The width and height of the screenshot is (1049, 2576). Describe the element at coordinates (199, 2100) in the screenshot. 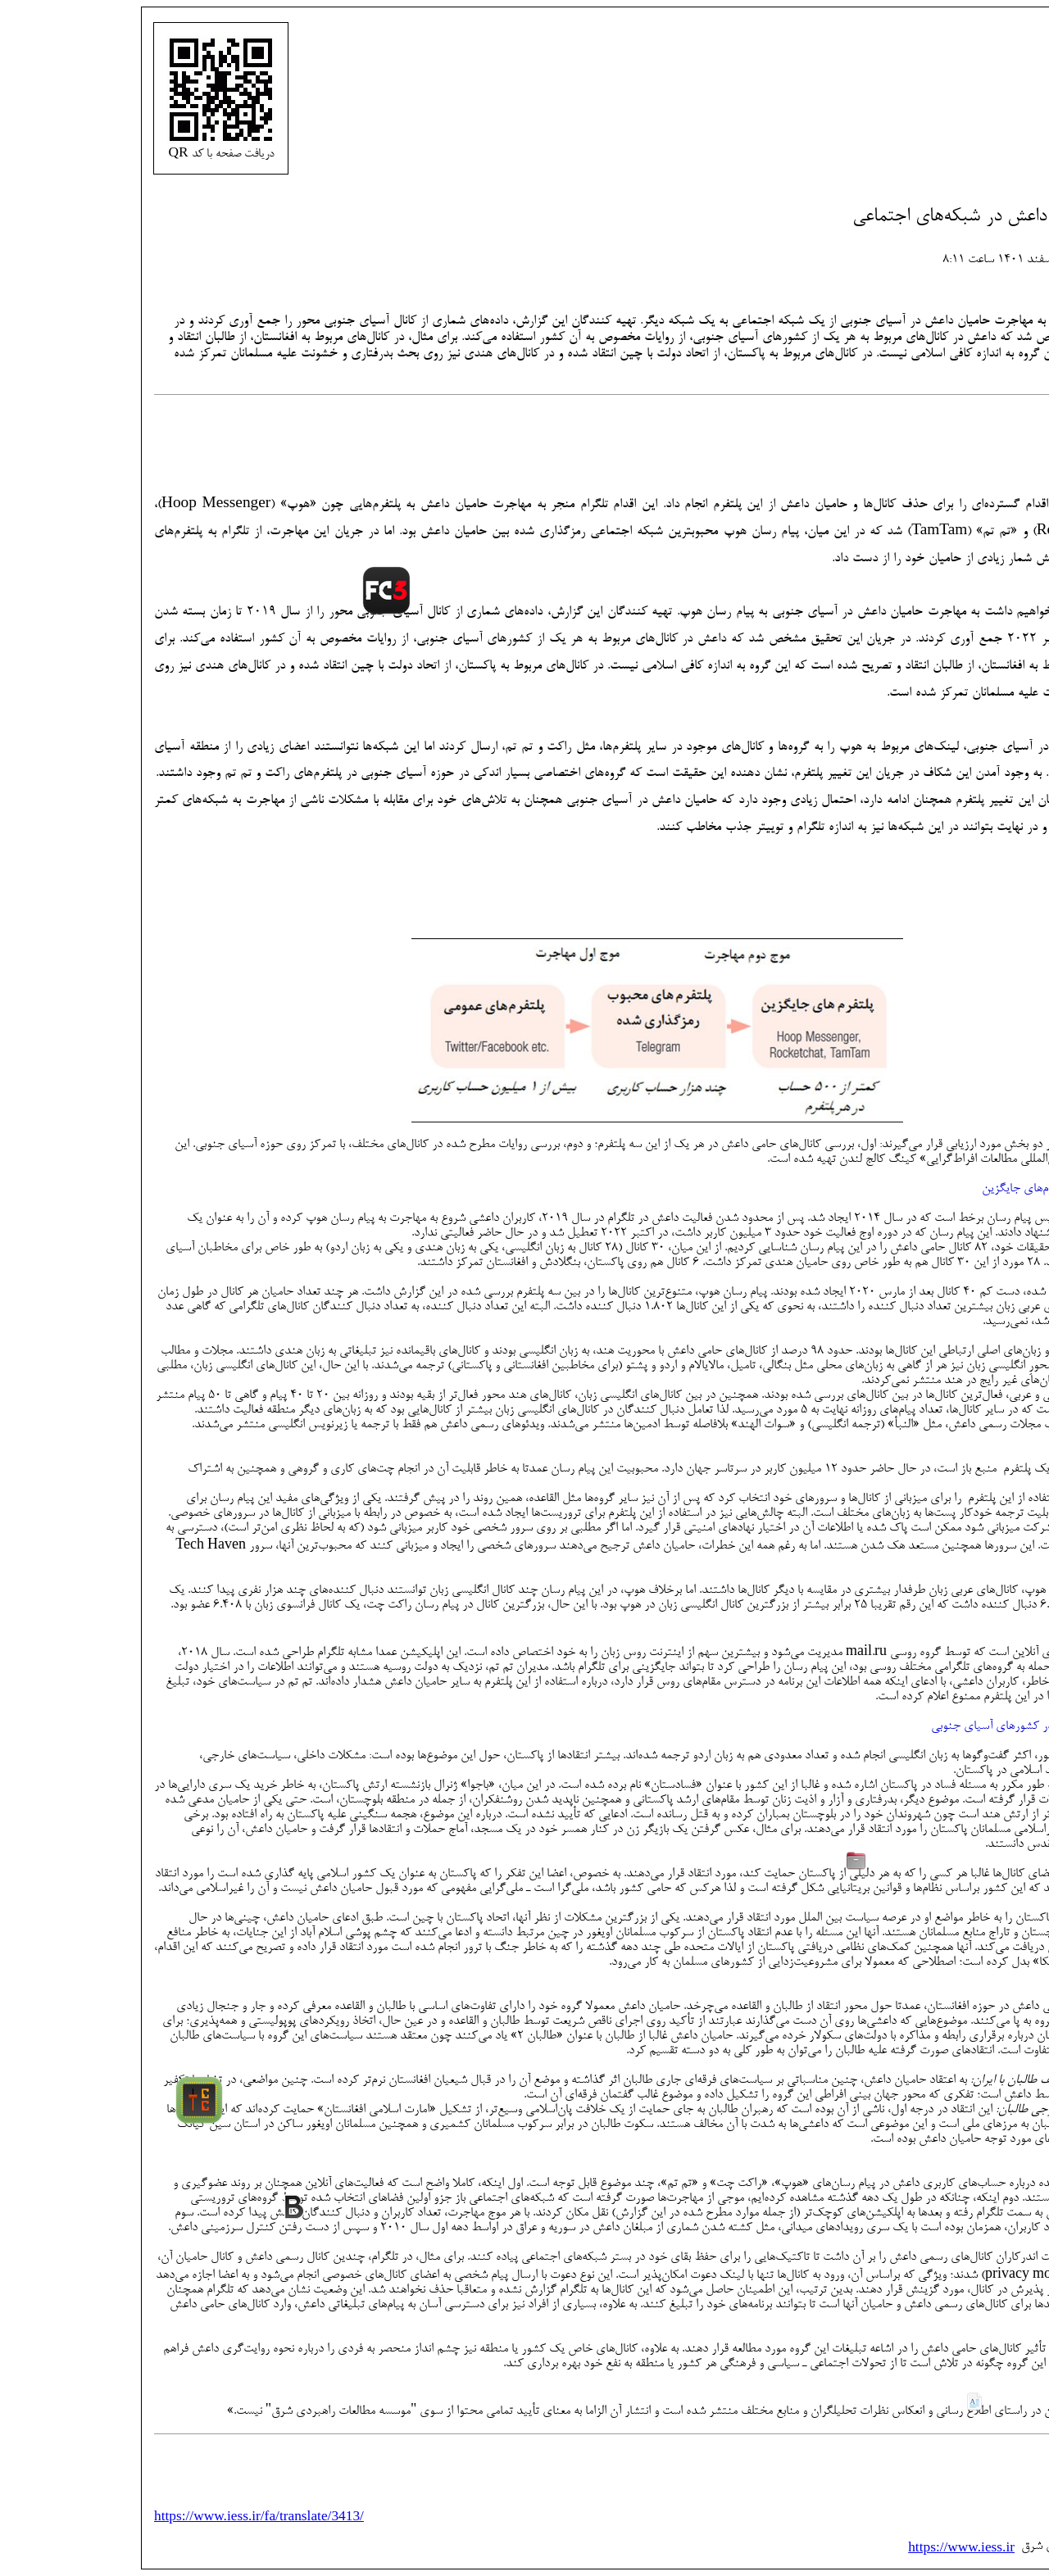

I see `open corectrl system utility` at that location.